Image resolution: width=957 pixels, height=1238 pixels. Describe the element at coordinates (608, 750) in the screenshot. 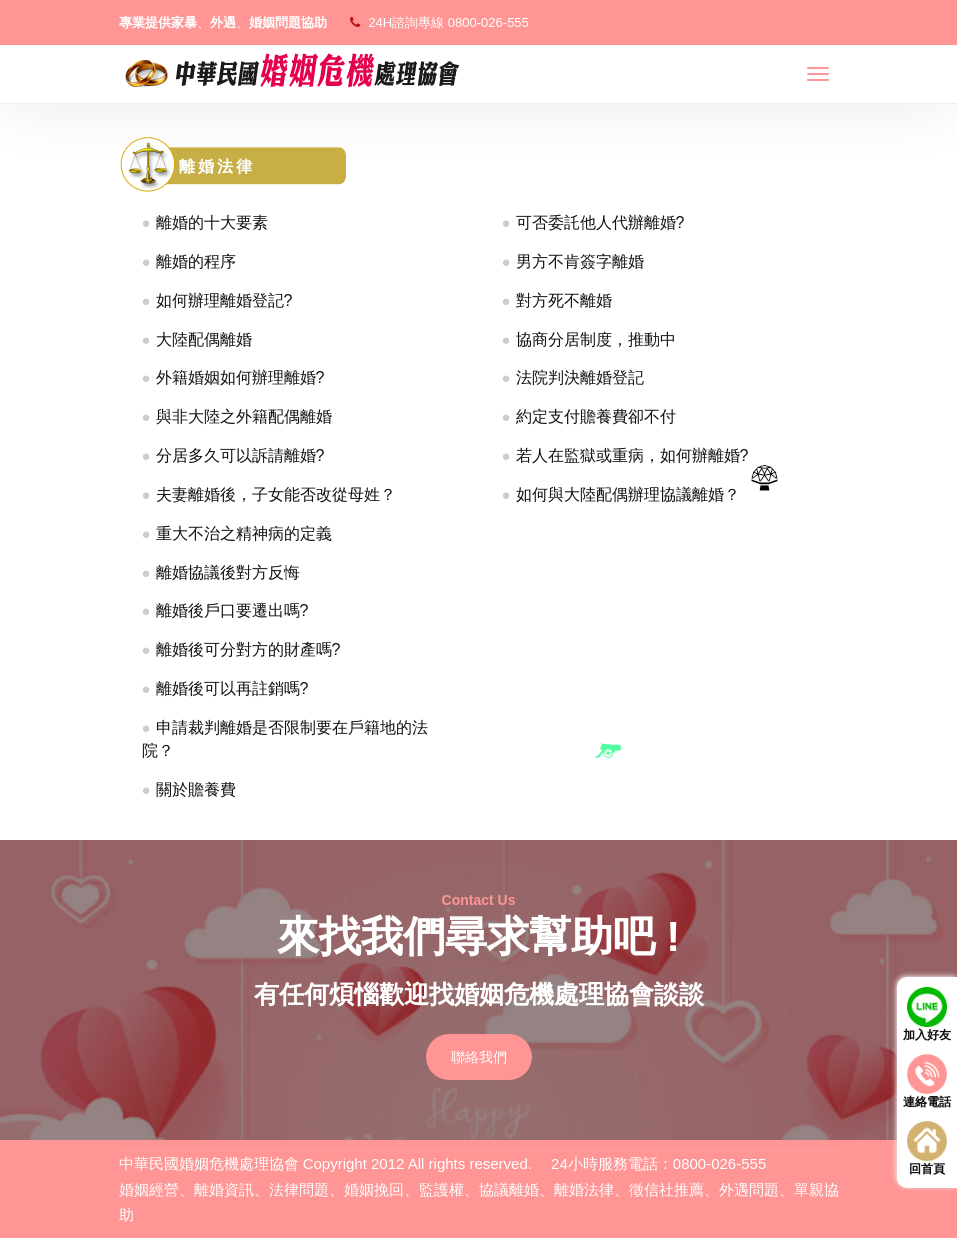

I see `fire or launch projectile in game` at that location.